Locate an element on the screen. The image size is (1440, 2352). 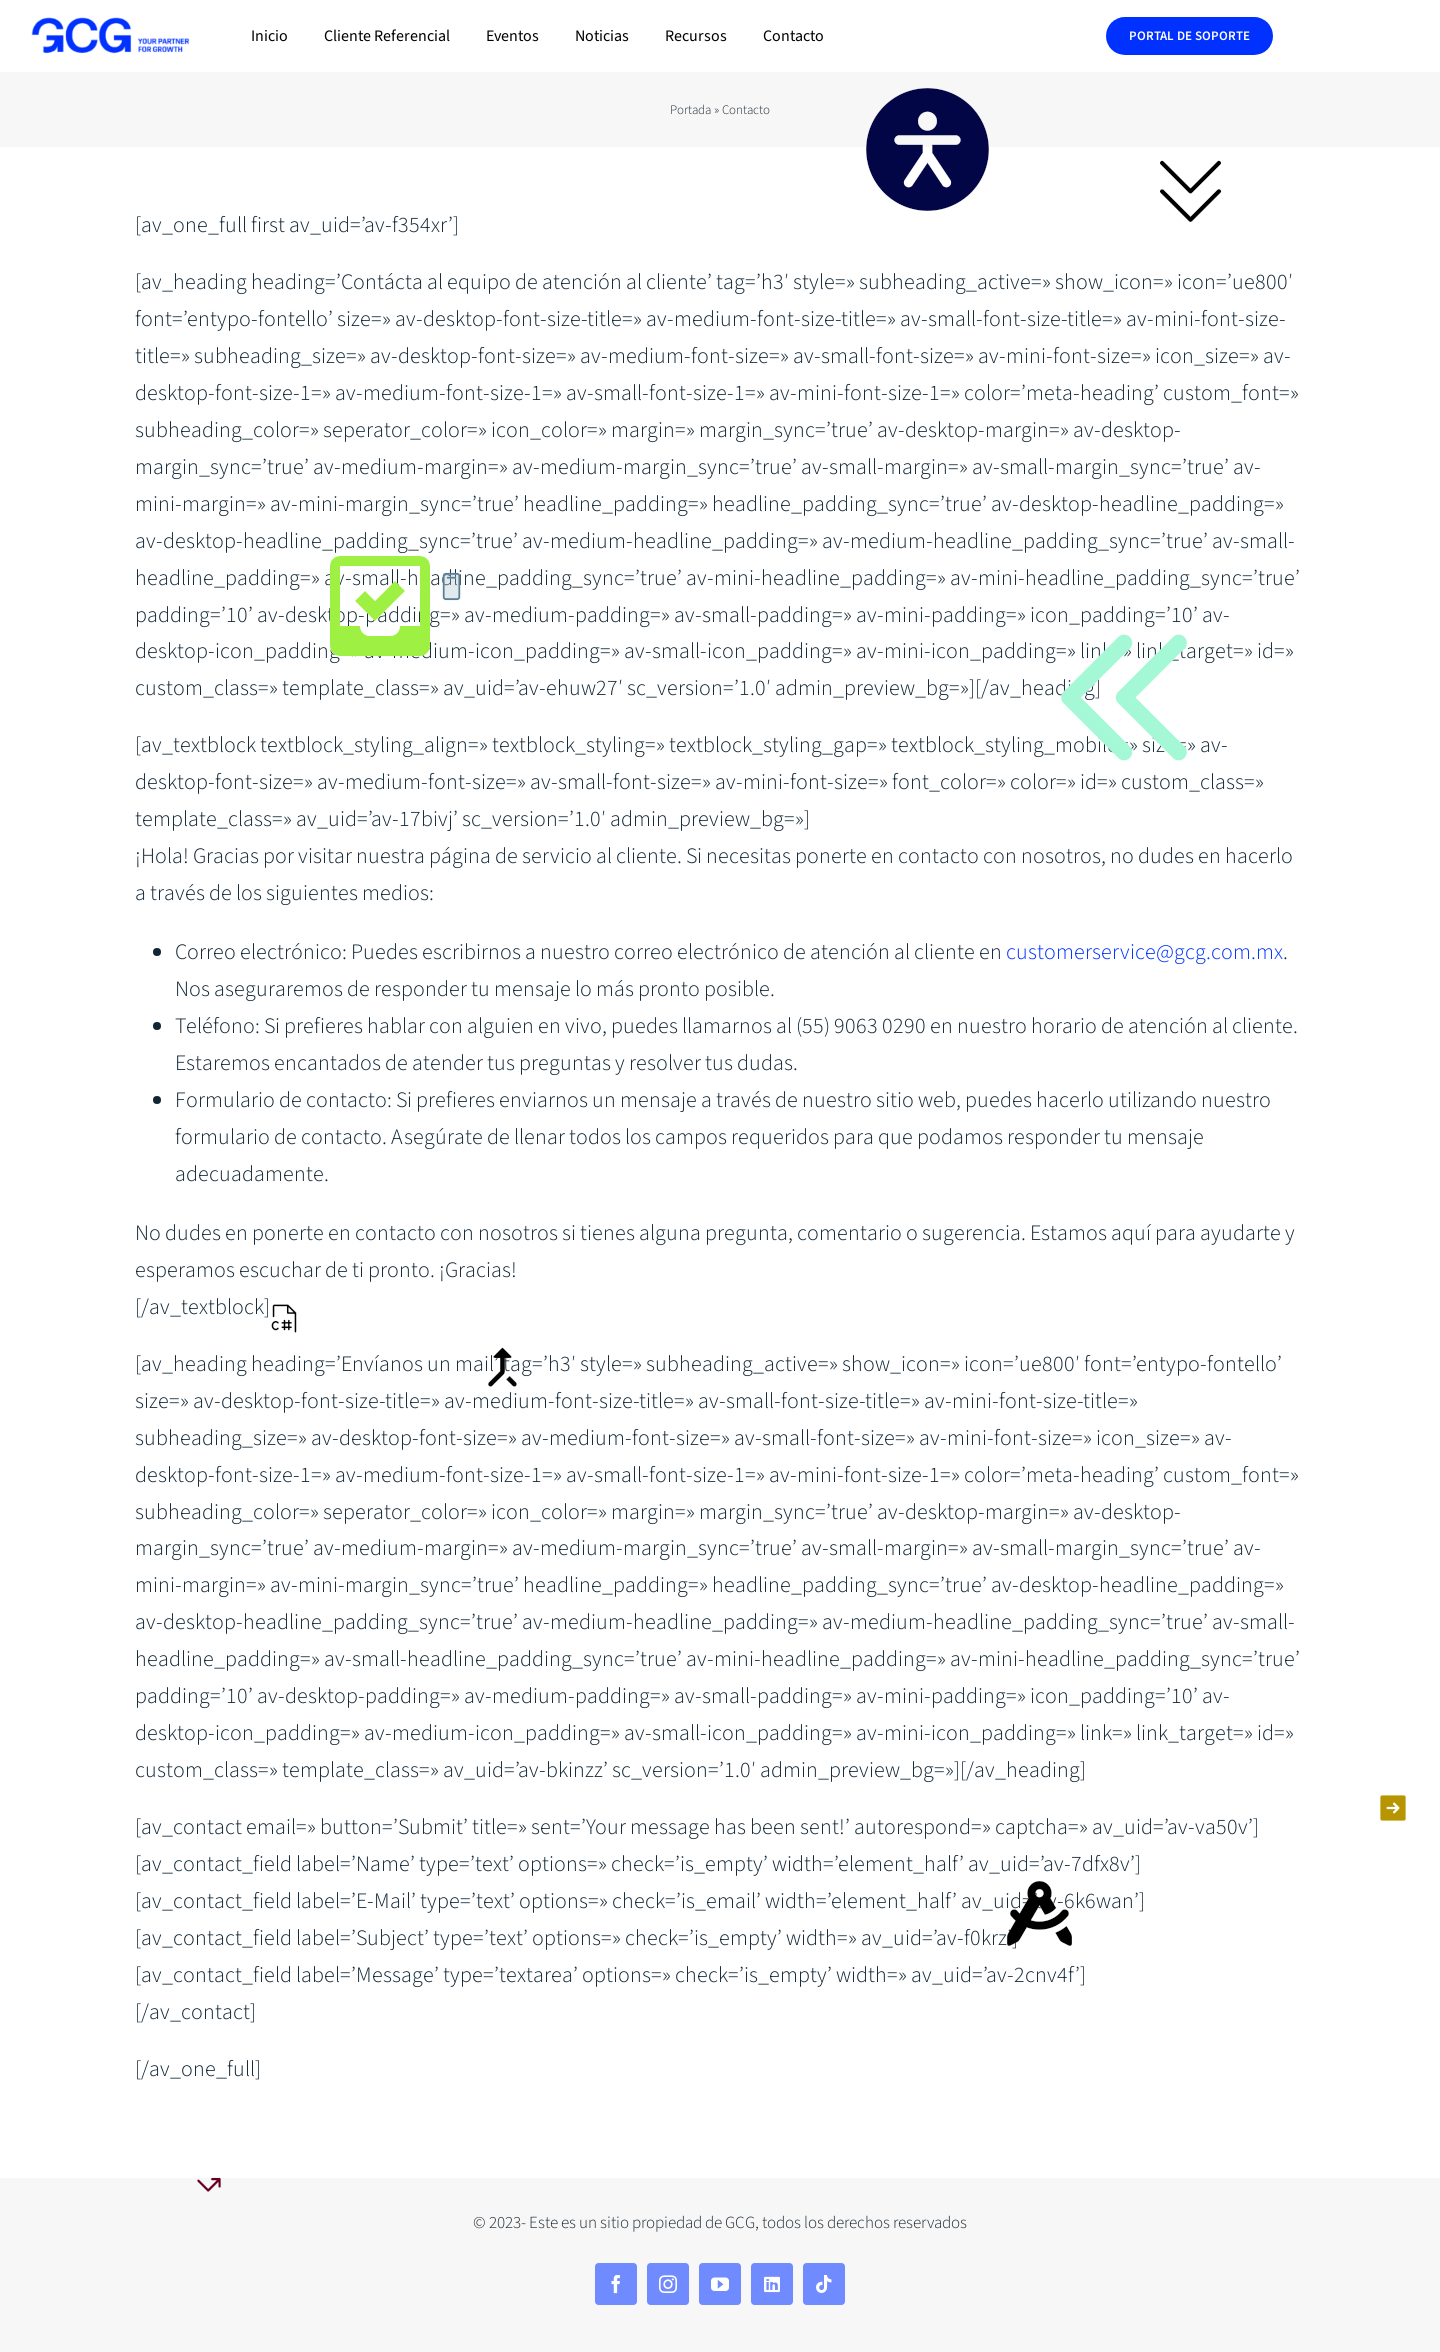
mark all inbox messages as read is located at coordinates (380, 606).